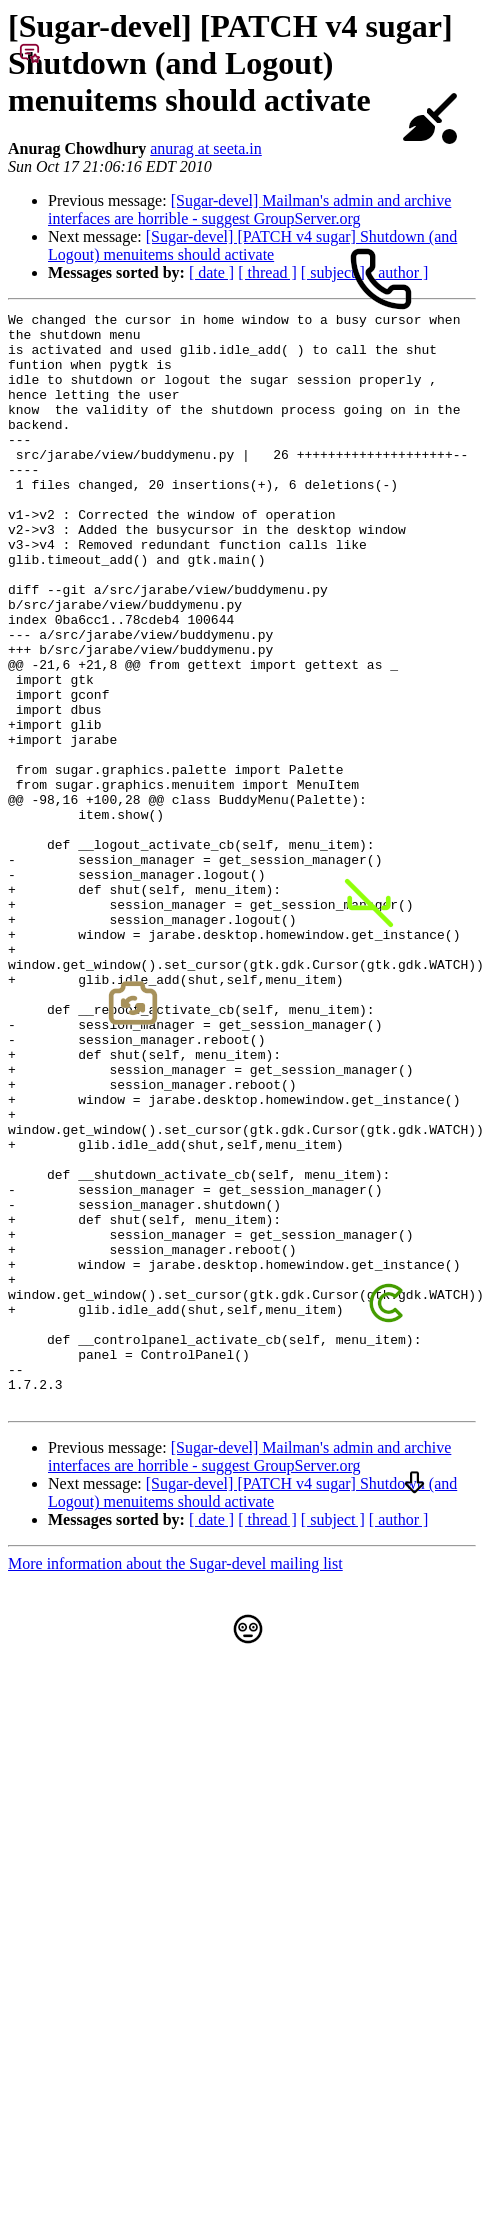 This screenshot has width=484, height=2233. Describe the element at coordinates (133, 1003) in the screenshot. I see `switch between front and rear camera` at that location.